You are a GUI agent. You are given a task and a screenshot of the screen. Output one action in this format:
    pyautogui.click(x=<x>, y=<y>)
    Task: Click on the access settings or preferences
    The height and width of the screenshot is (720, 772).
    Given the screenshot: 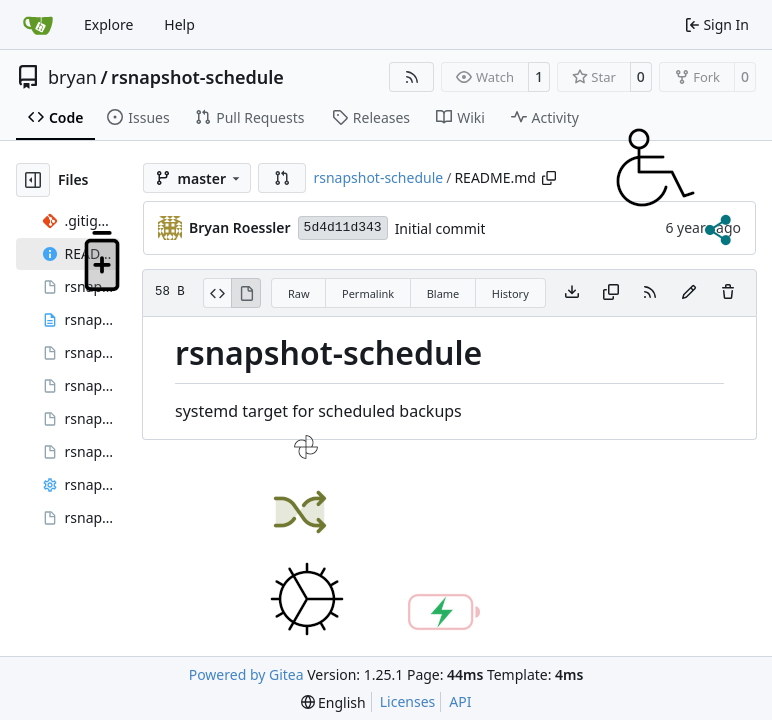 What is the action you would take?
    pyautogui.click(x=307, y=599)
    